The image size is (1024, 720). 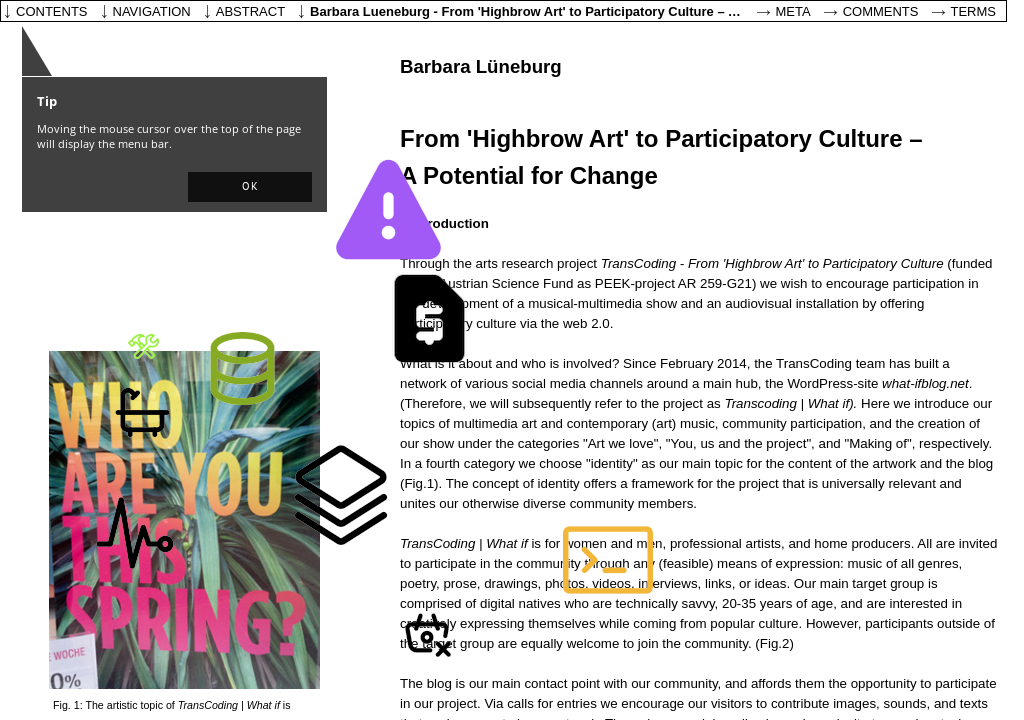 I want to click on view invoice or payment request, so click(x=429, y=318).